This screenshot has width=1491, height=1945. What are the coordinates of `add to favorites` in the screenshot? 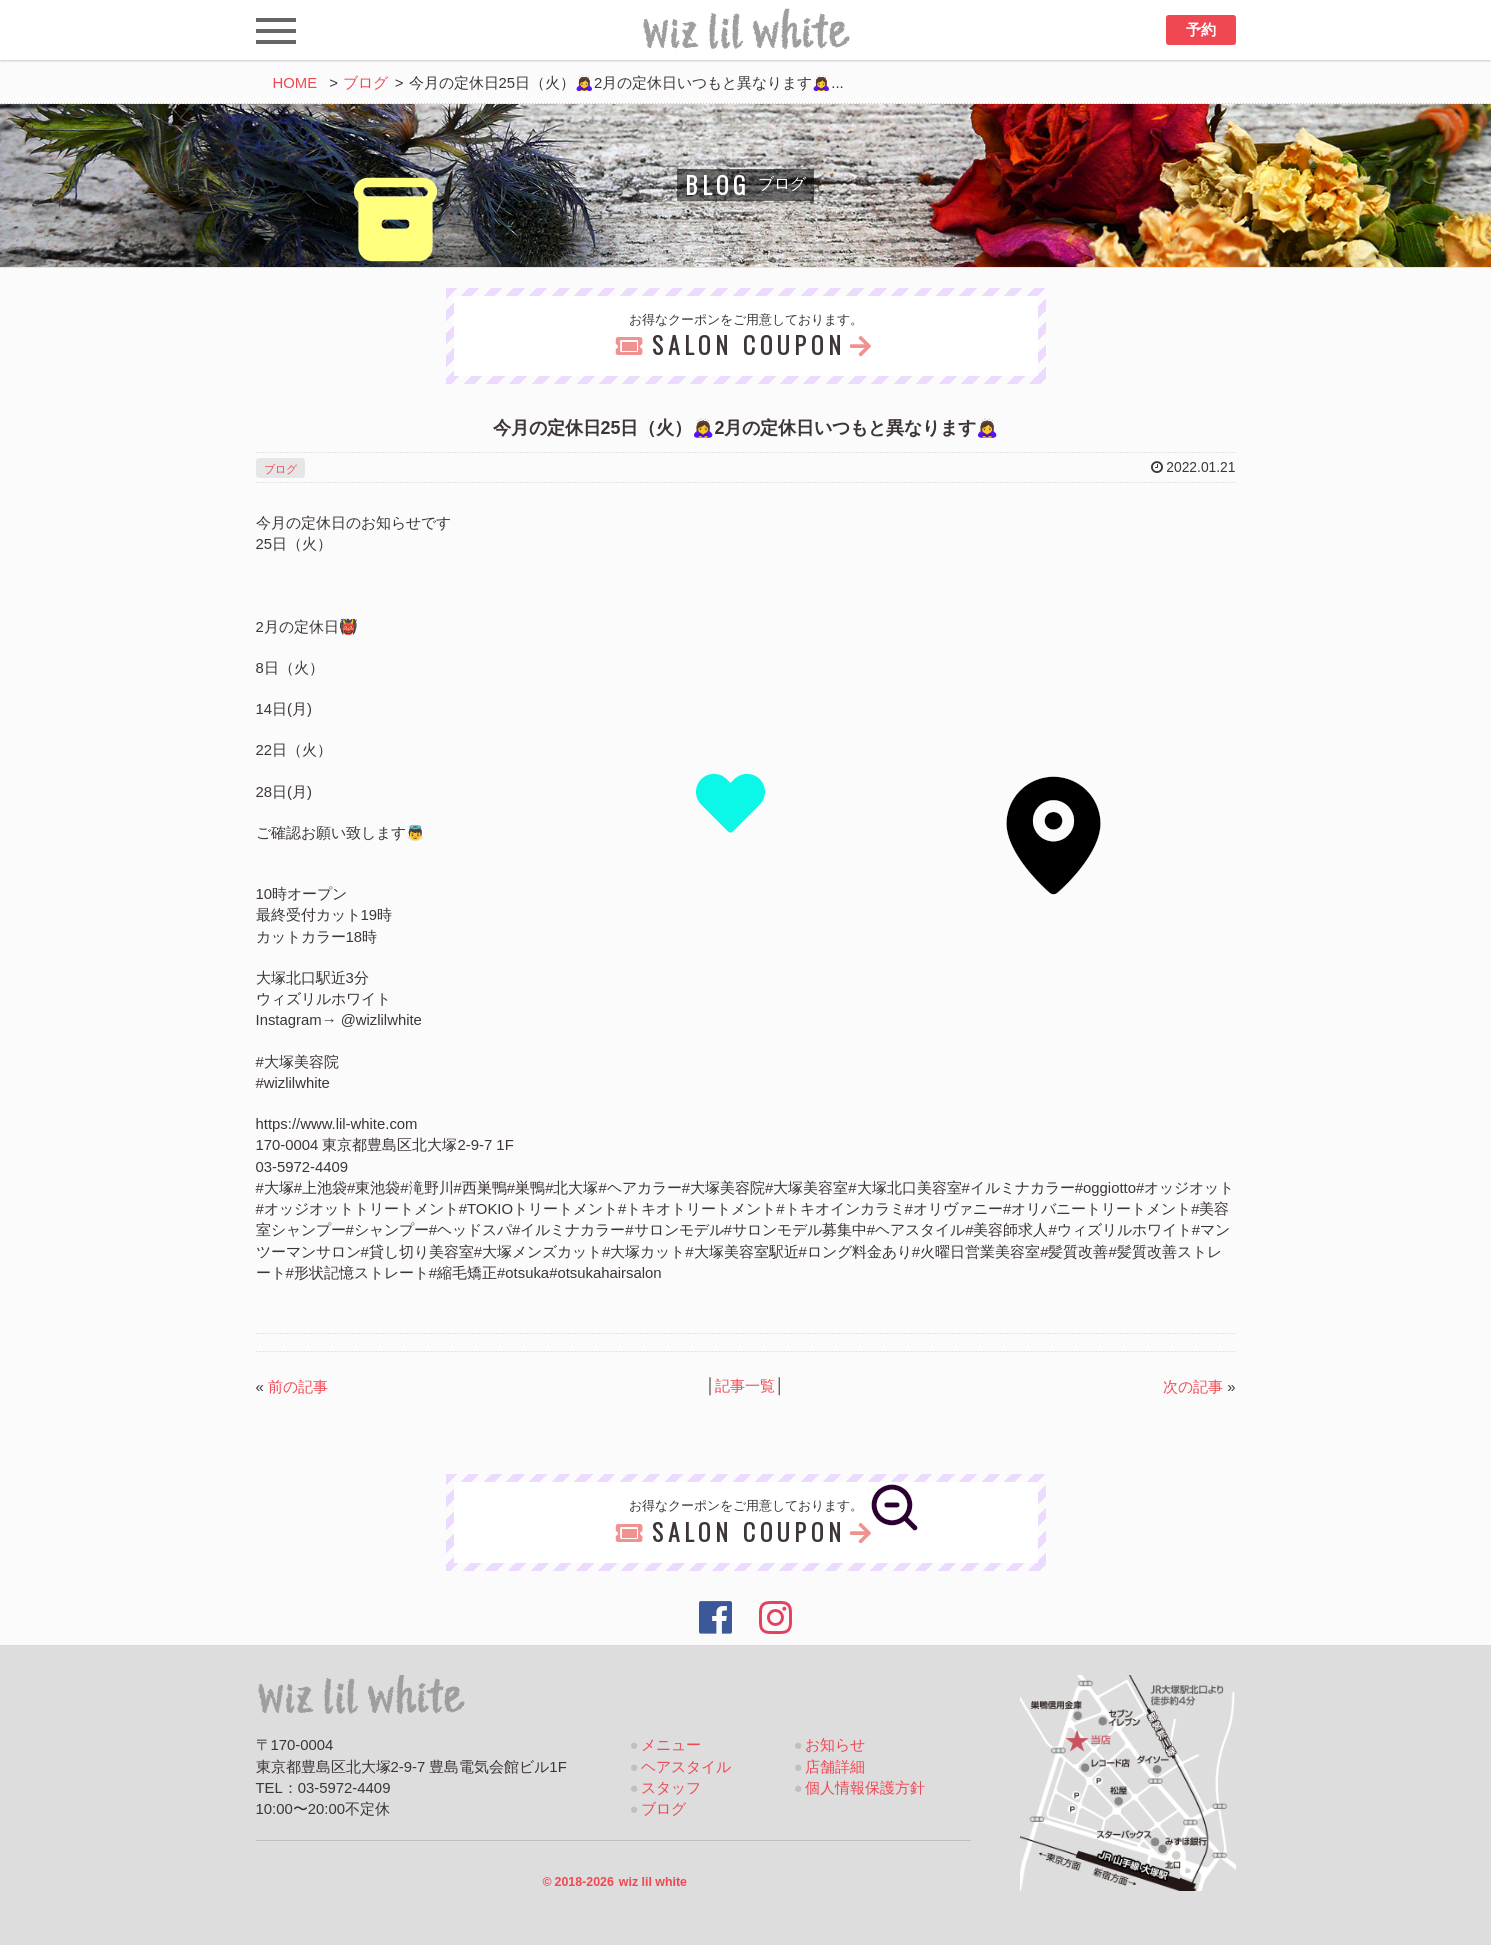 It's located at (730, 801).